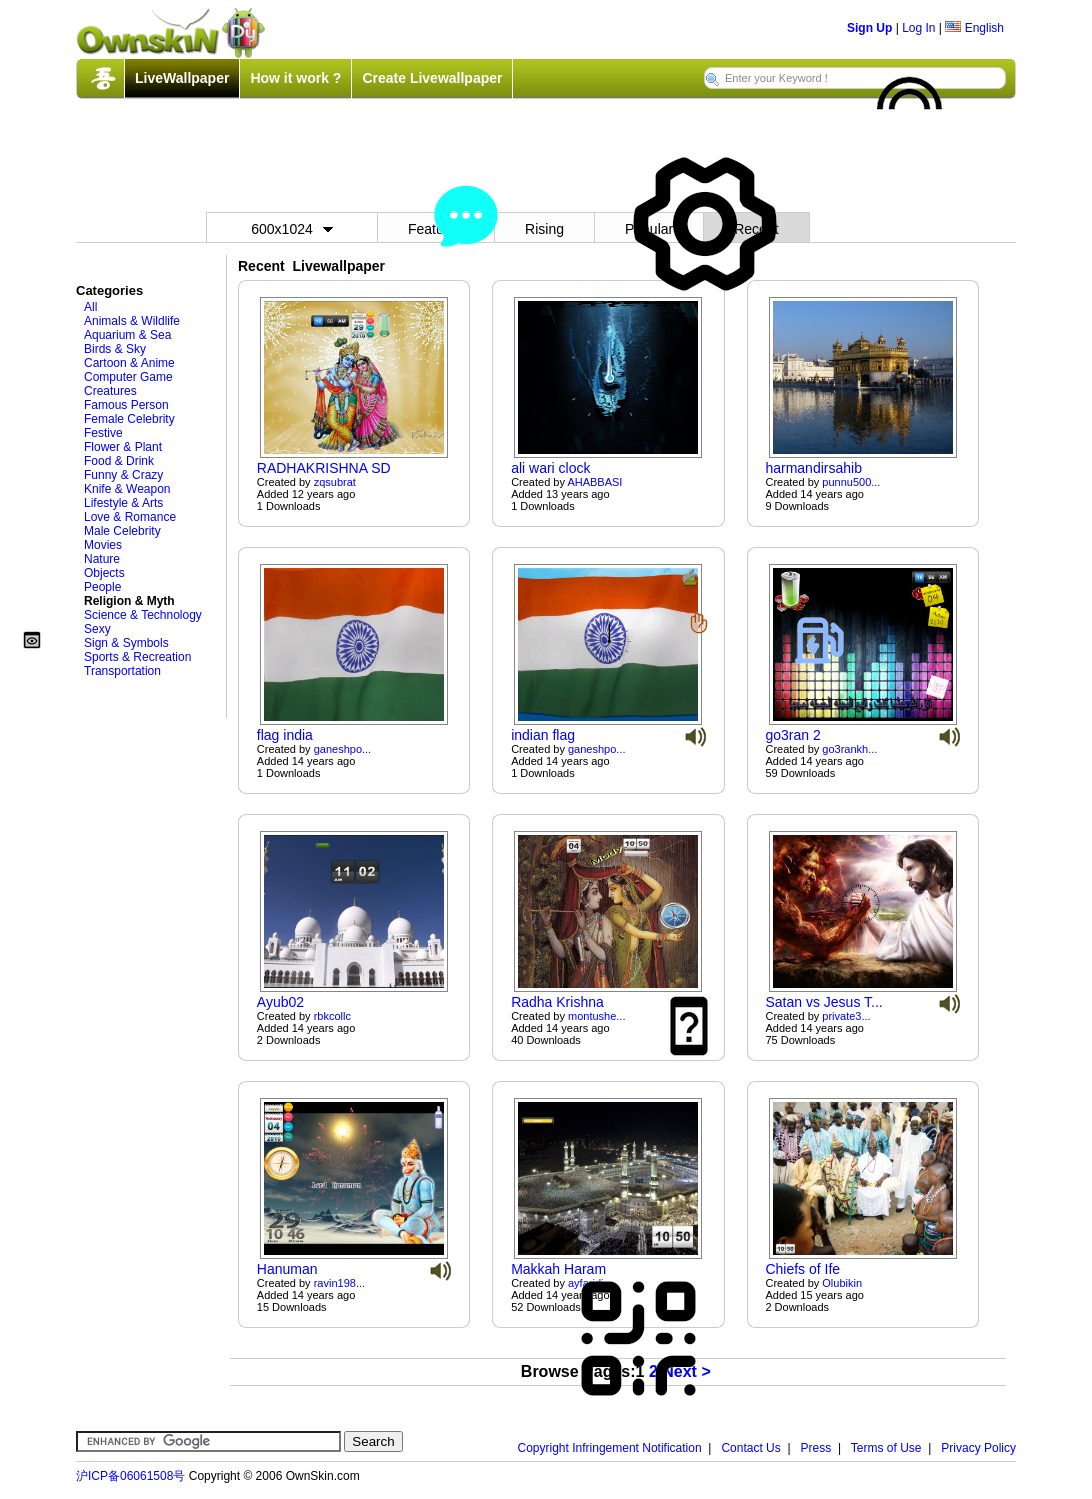 The image size is (1092, 1499). Describe the element at coordinates (689, 1026) in the screenshot. I see `unknown or unrecognized device connected` at that location.